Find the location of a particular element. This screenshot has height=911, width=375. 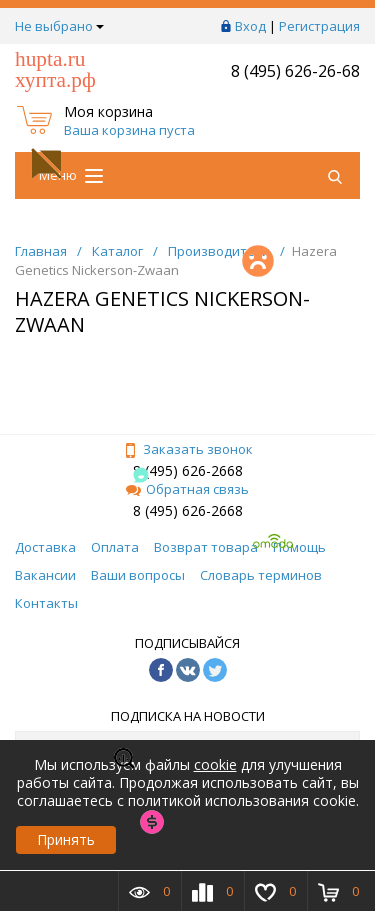

access Google BigQuery data warehouse is located at coordinates (124, 758).